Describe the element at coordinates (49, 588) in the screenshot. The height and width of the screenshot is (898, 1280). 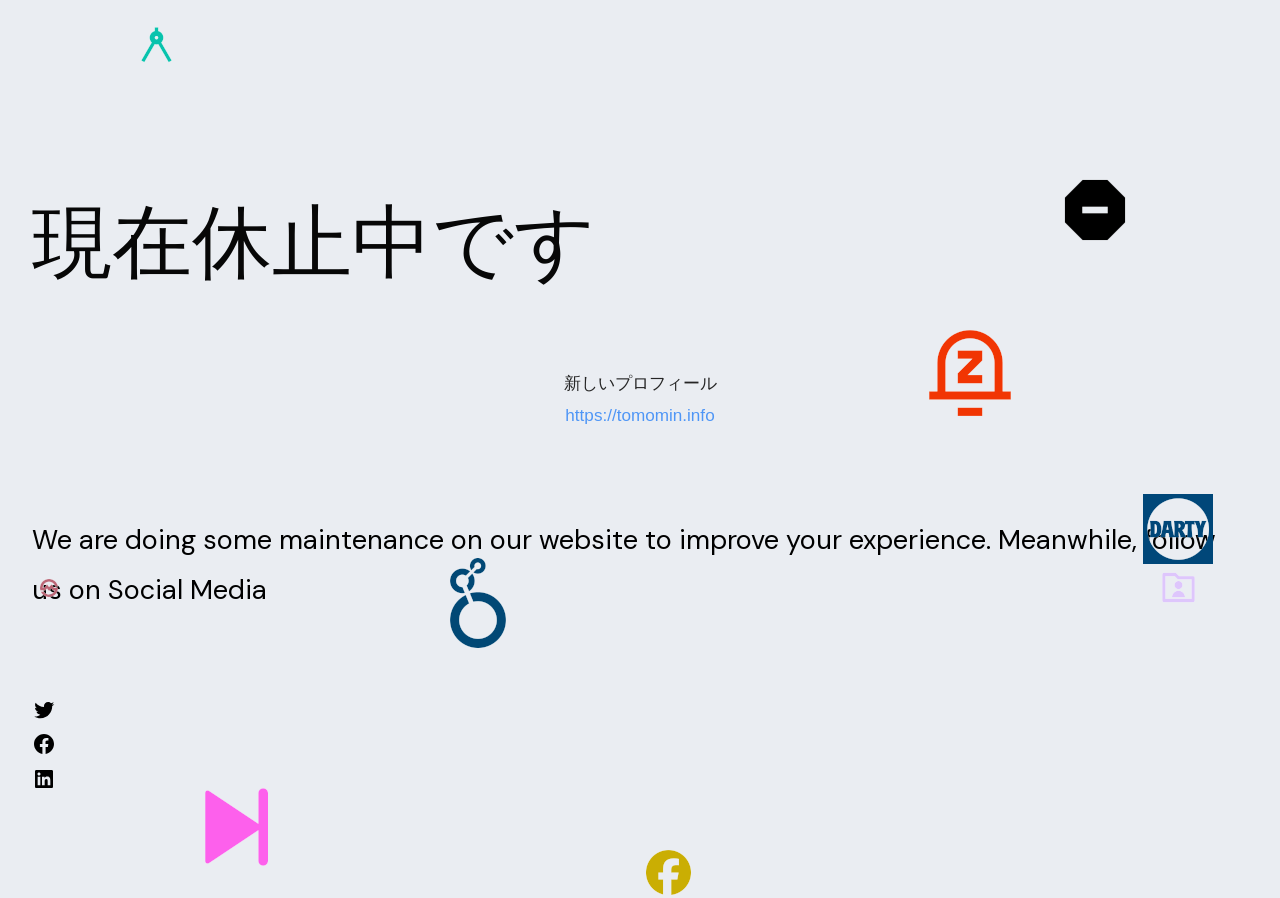
I see `shanghai metro official app or website` at that location.